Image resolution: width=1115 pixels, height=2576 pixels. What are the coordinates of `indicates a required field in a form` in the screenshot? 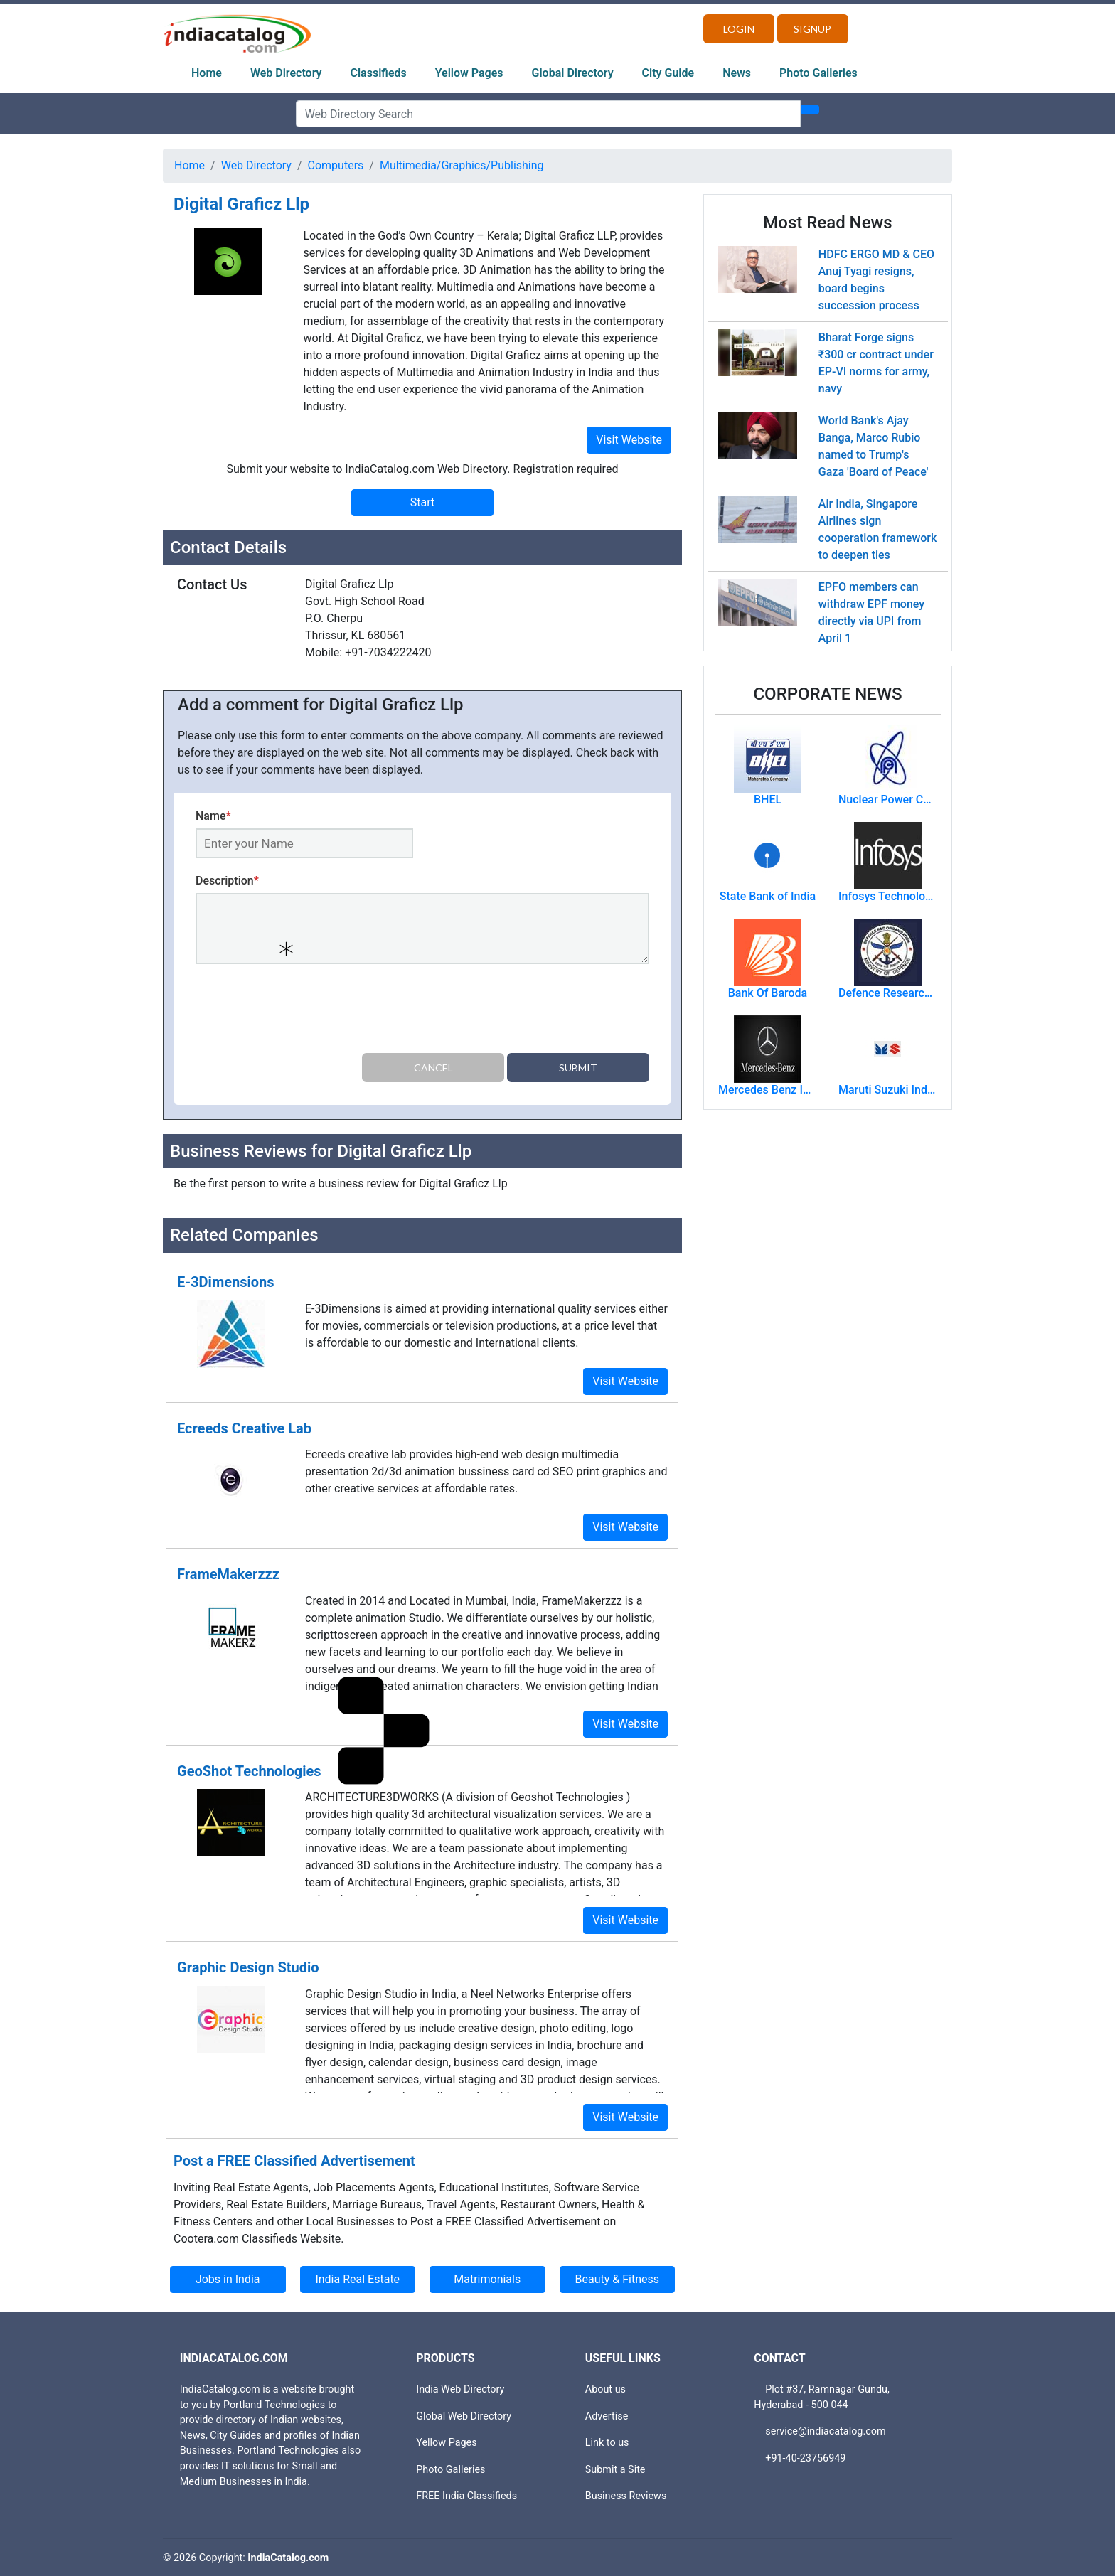 It's located at (286, 948).